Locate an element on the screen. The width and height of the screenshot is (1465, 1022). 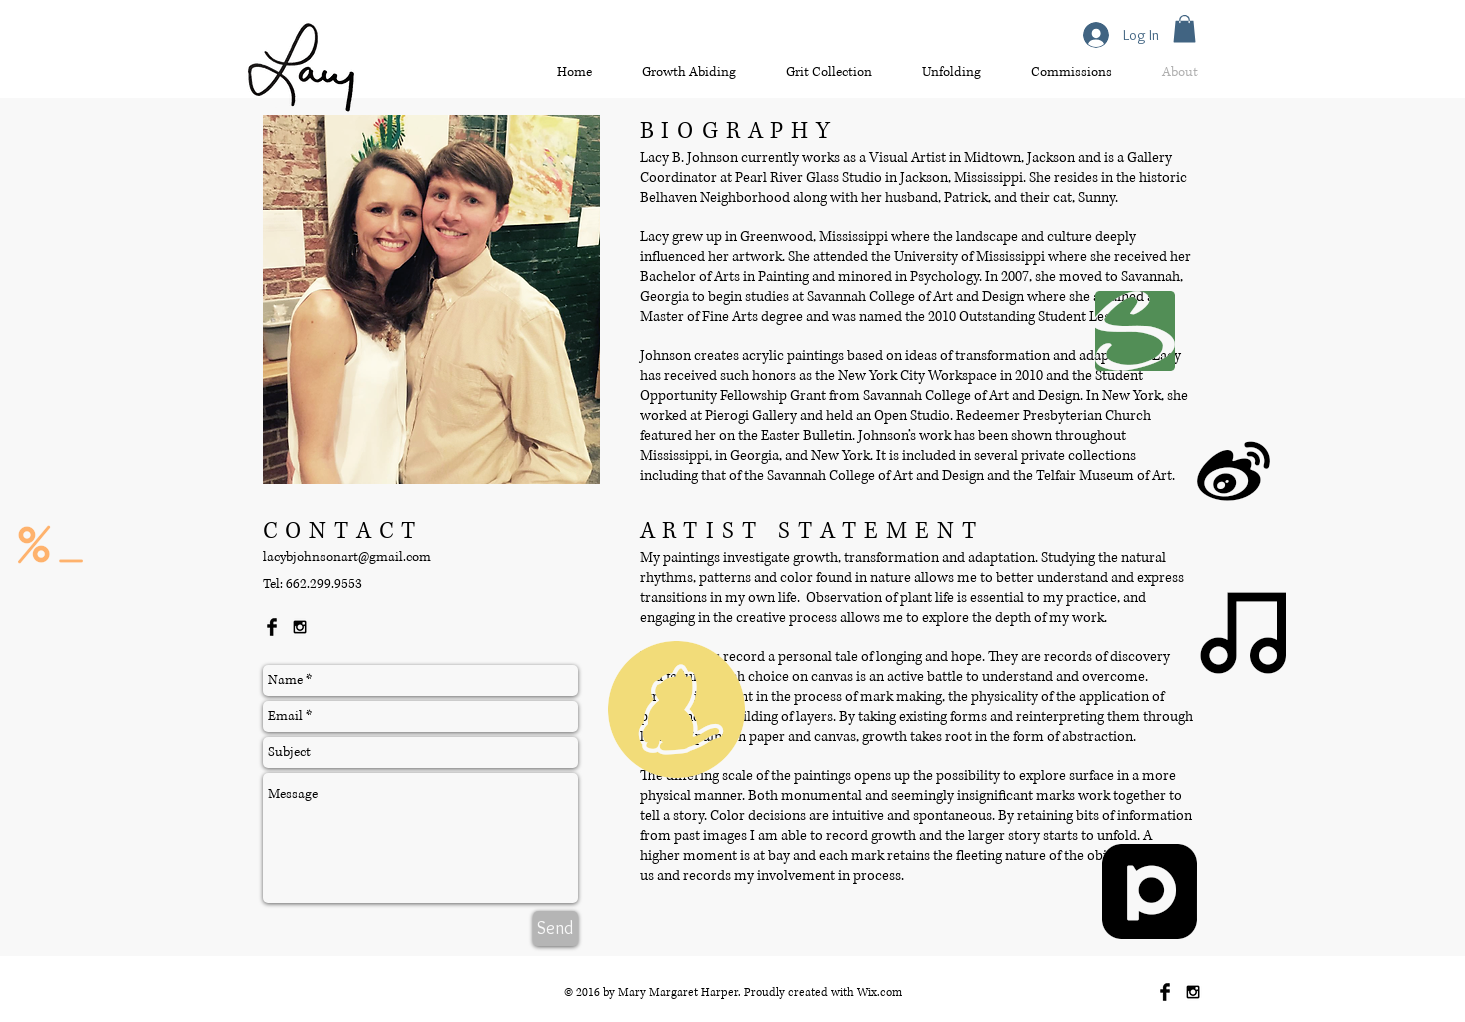
yarn package manager logo is located at coordinates (676, 709).